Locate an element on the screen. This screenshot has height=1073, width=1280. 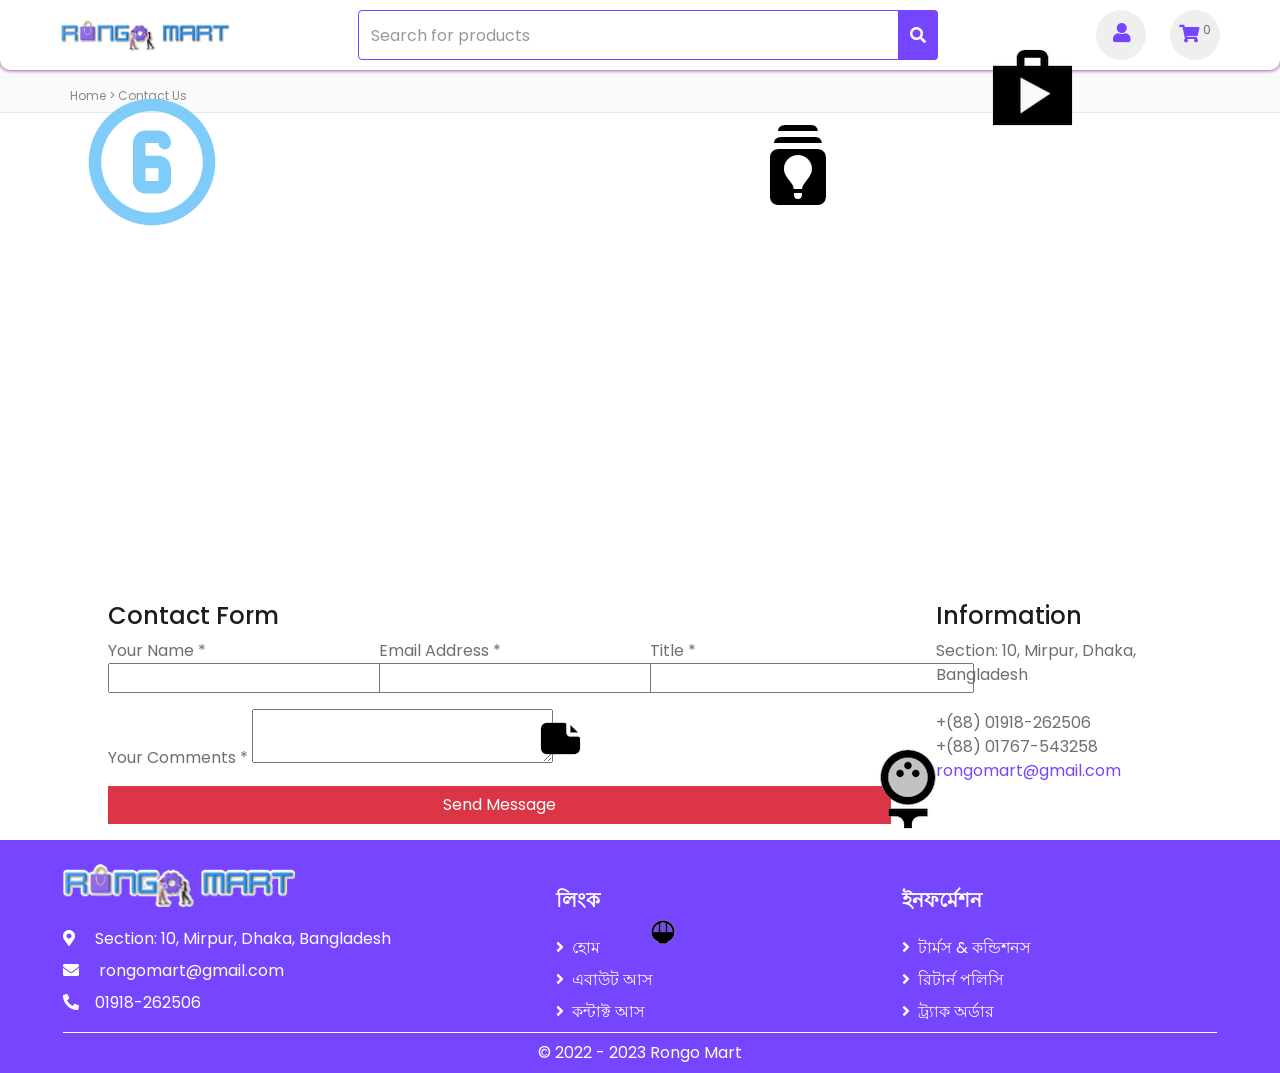
open the app store or marketplace is located at coordinates (1032, 89).